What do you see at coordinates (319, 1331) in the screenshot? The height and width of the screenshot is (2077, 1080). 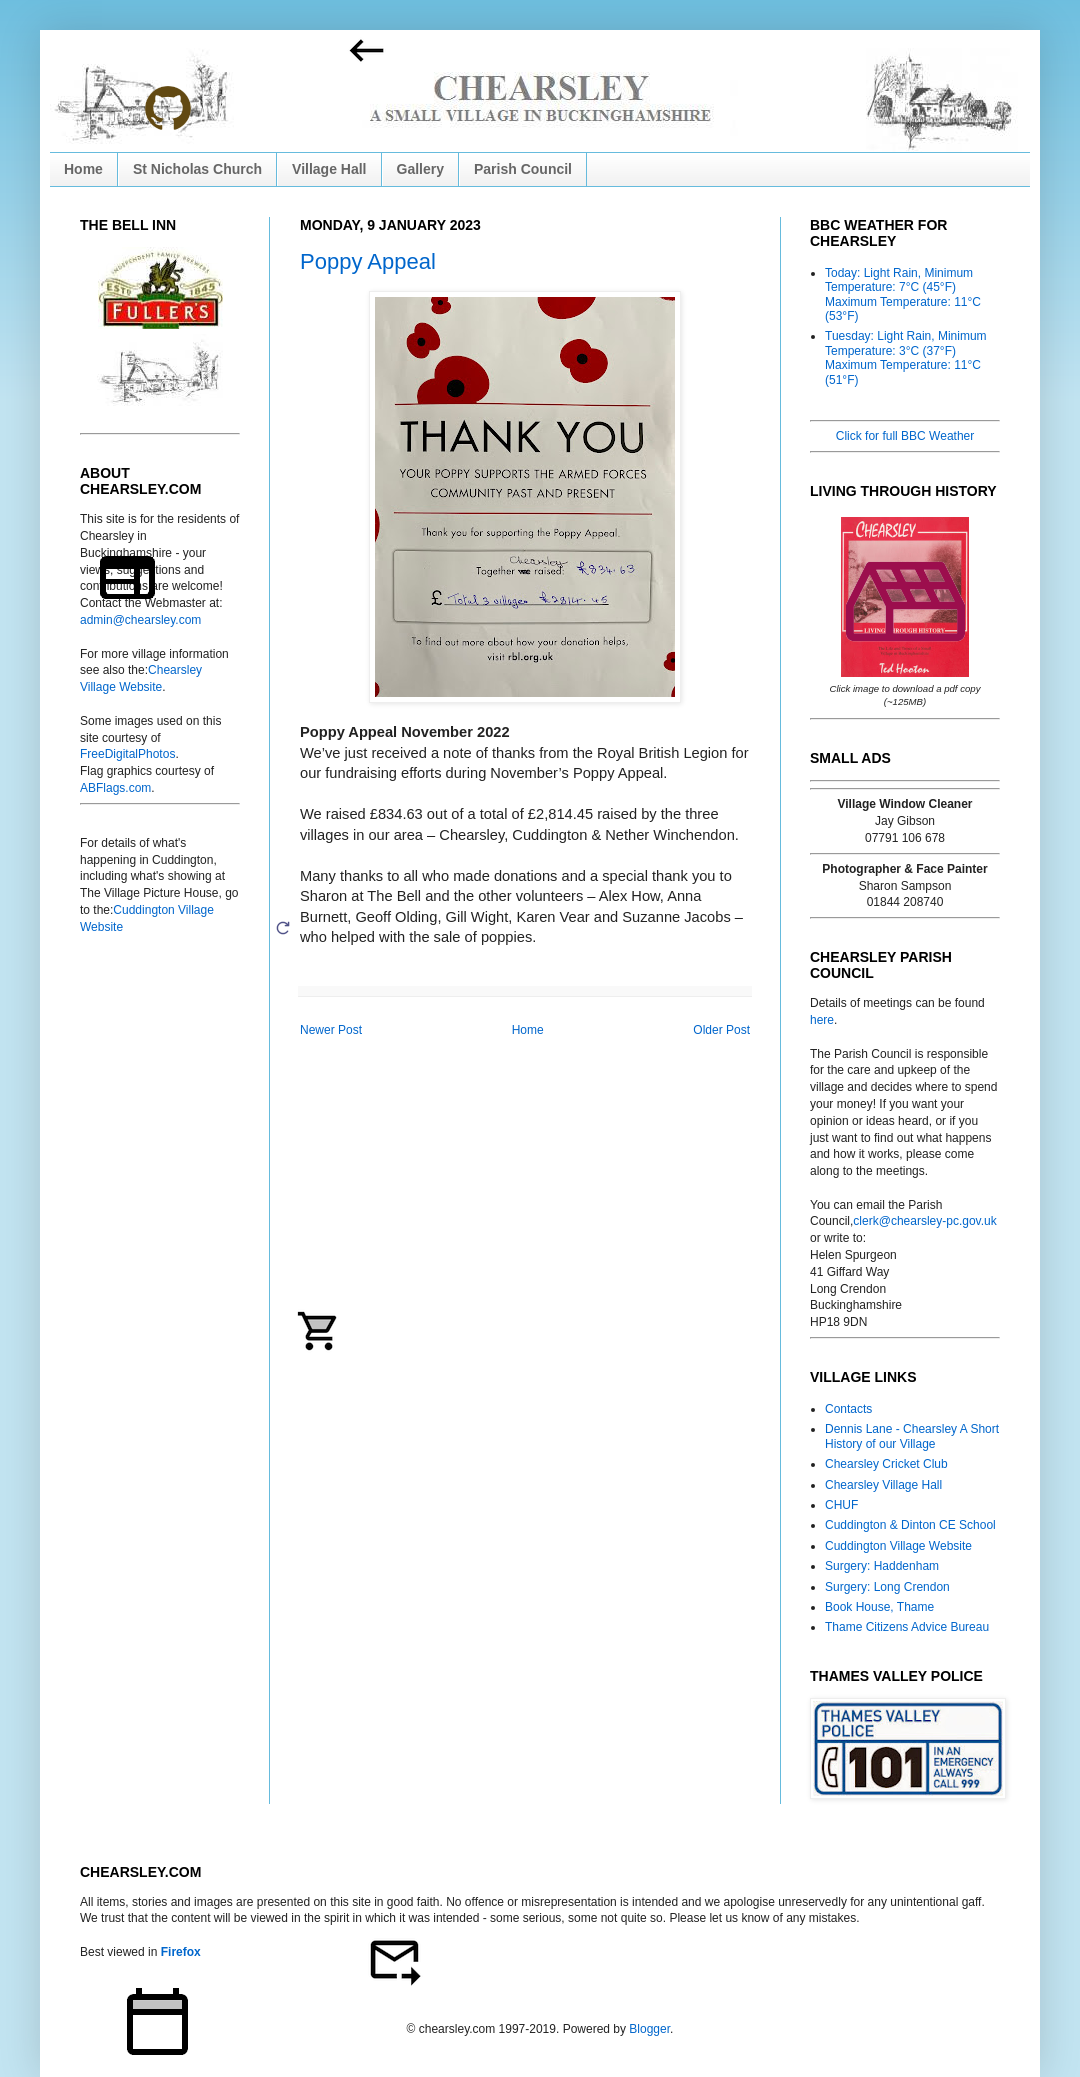 I see `view your shopping cart` at bounding box center [319, 1331].